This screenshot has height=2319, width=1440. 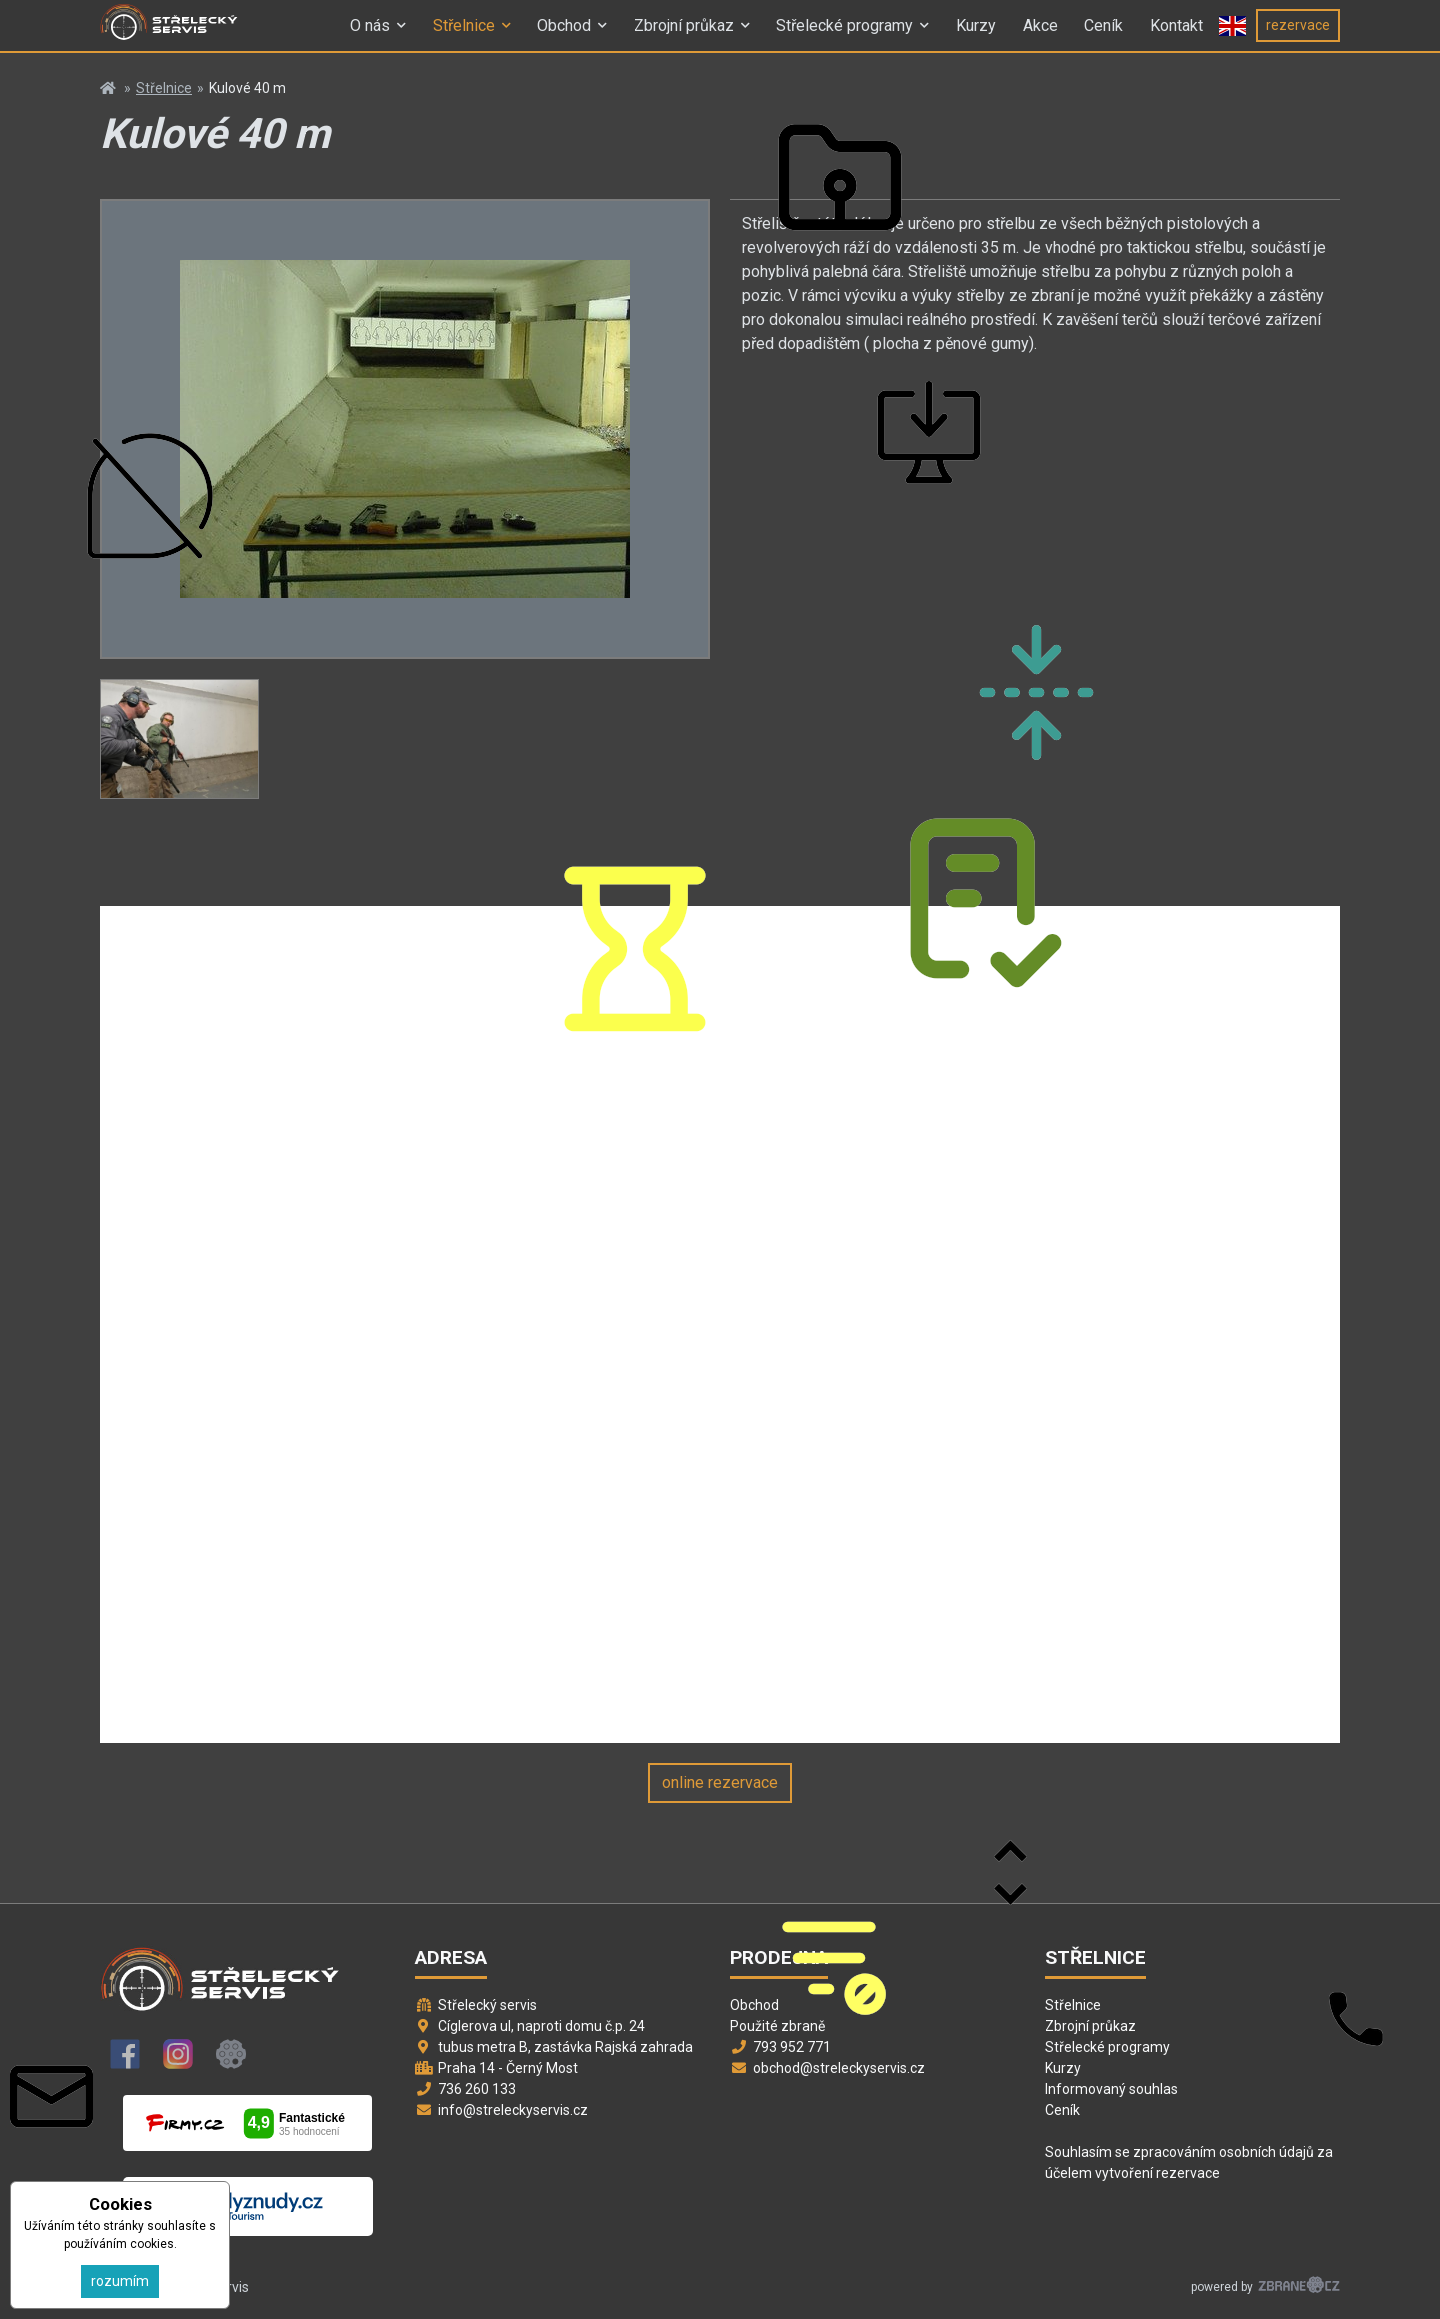 What do you see at coordinates (51, 2096) in the screenshot?
I see `open your inbox` at bounding box center [51, 2096].